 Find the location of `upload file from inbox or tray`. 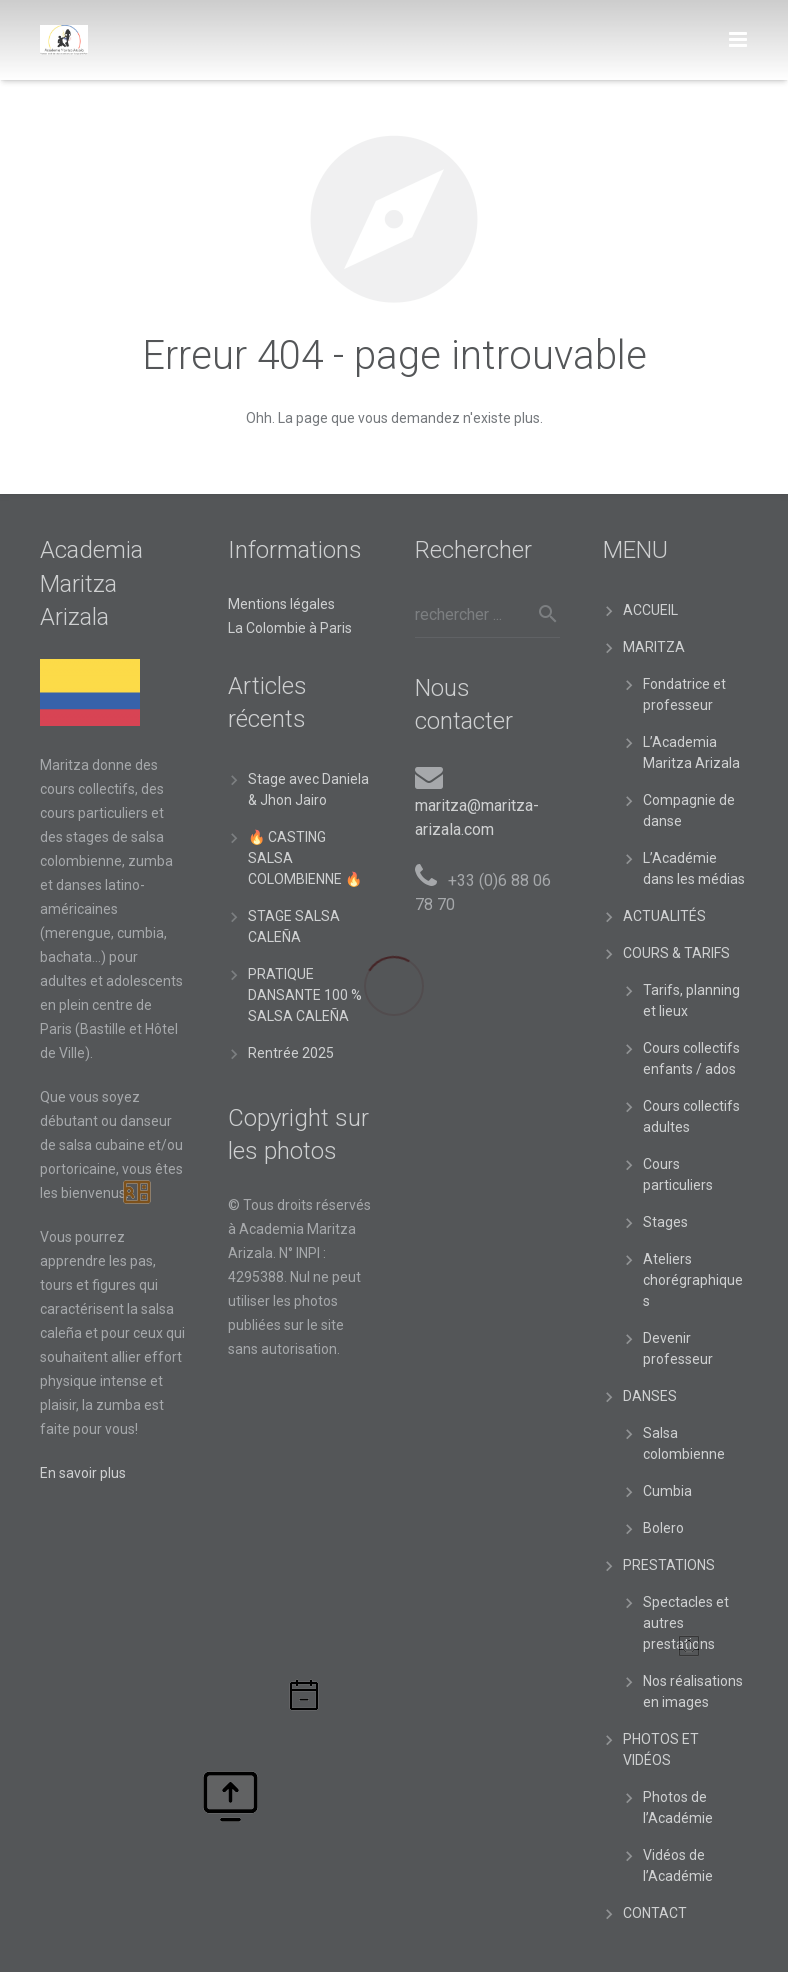

upload file from inbox or tray is located at coordinates (689, 1646).